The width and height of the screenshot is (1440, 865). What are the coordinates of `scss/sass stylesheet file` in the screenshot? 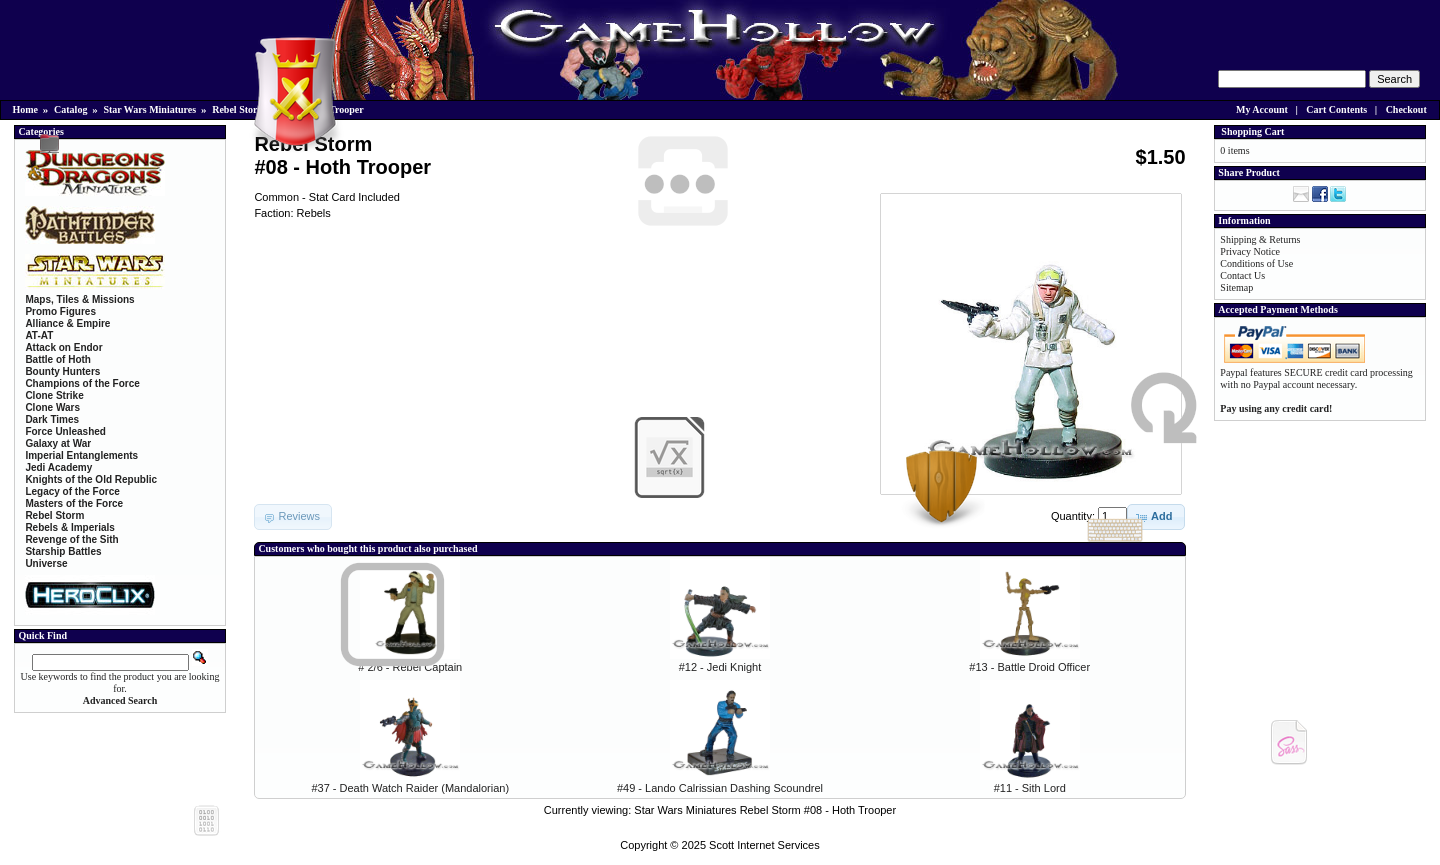 It's located at (1289, 742).